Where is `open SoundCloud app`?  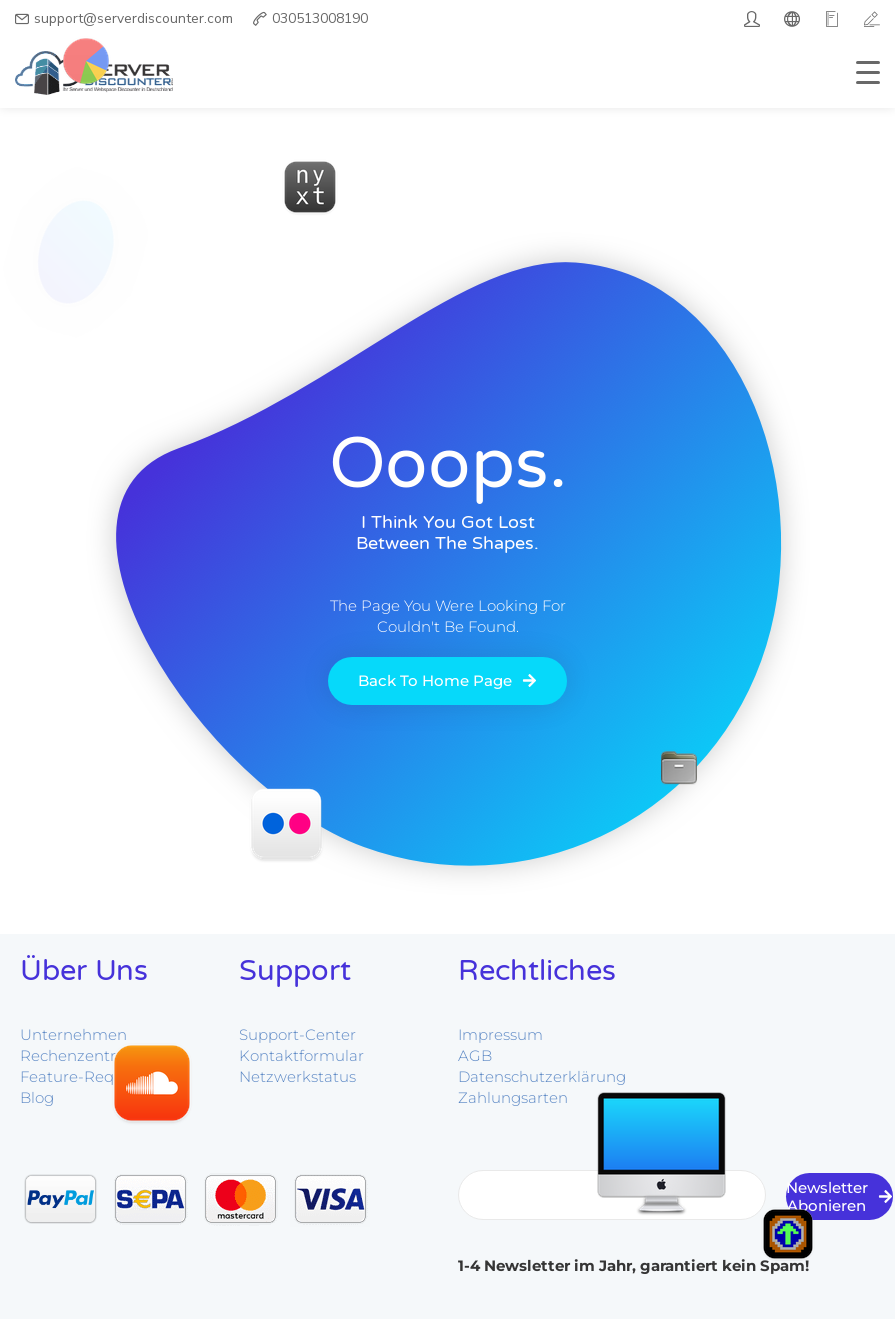 open SoundCloud app is located at coordinates (152, 1083).